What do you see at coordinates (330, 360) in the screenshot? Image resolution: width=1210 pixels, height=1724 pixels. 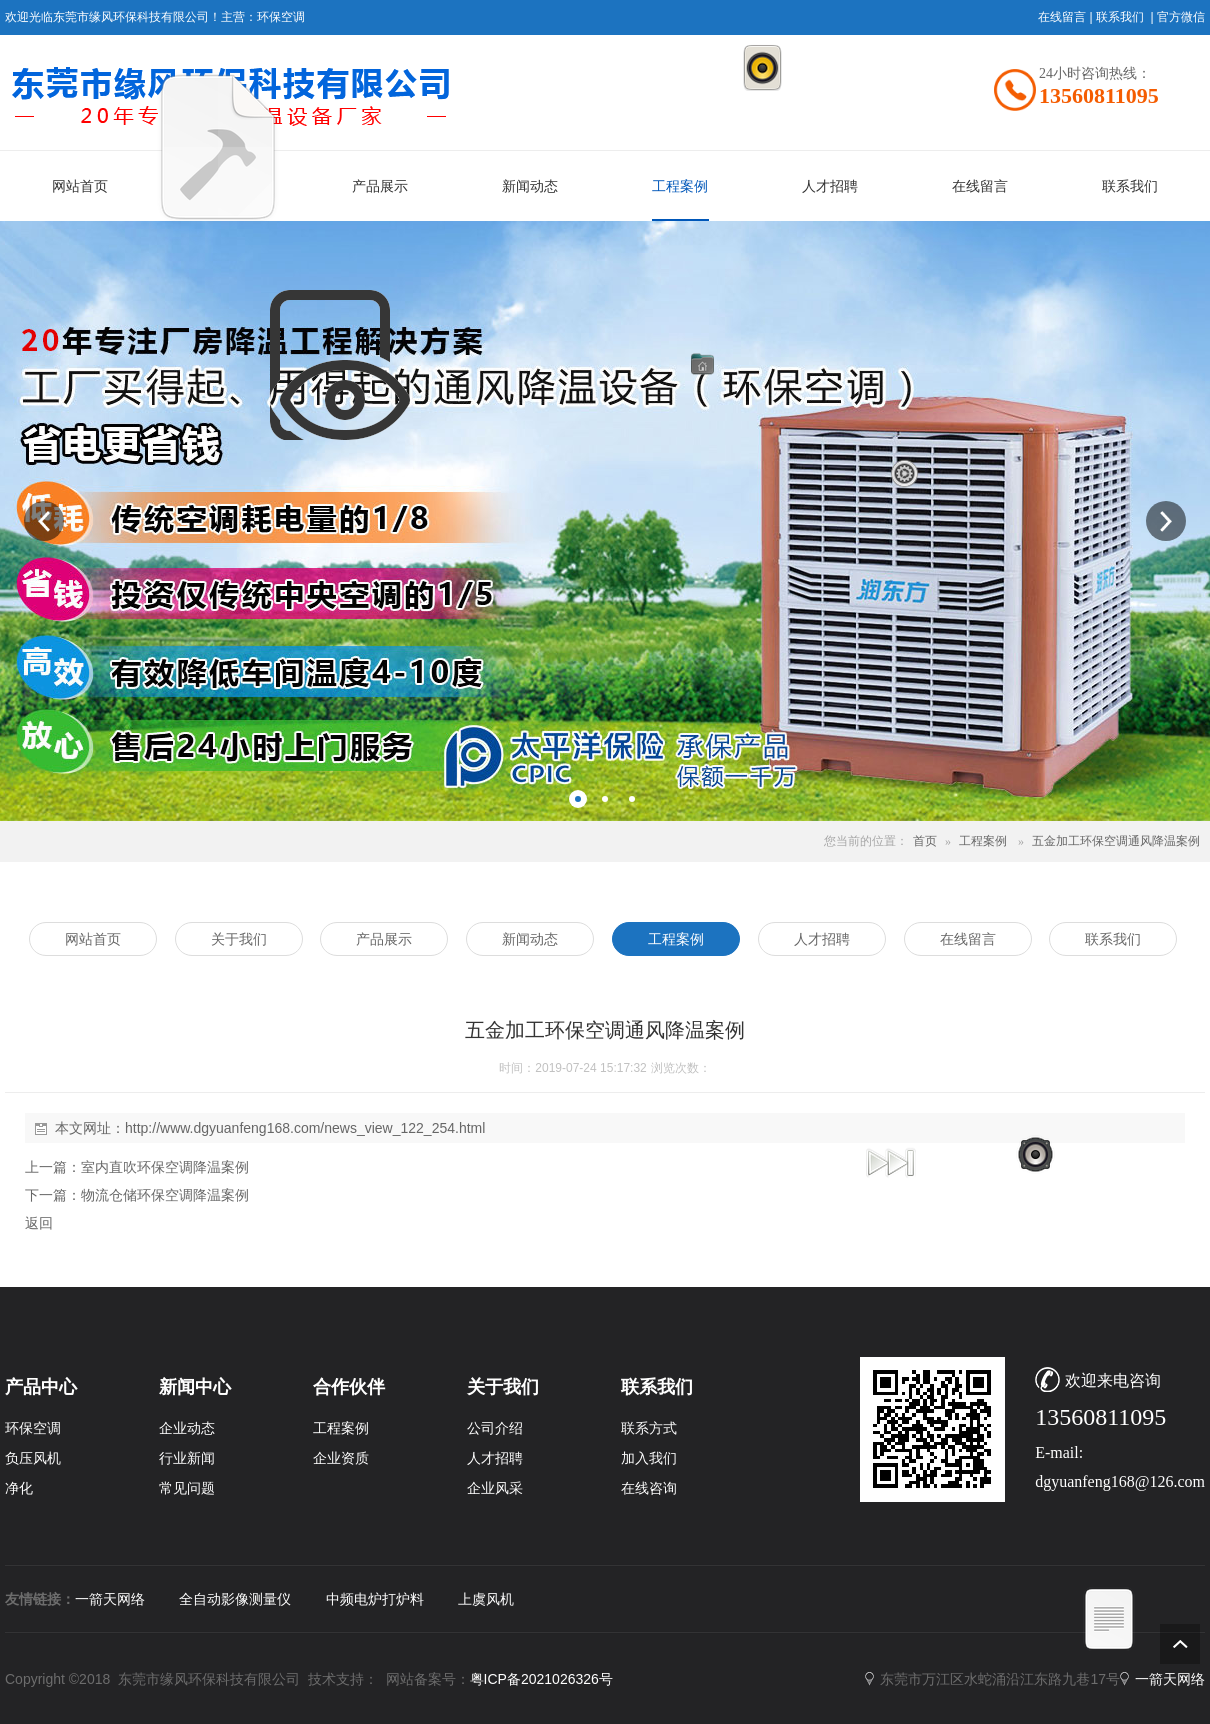 I see `open document viewer` at bounding box center [330, 360].